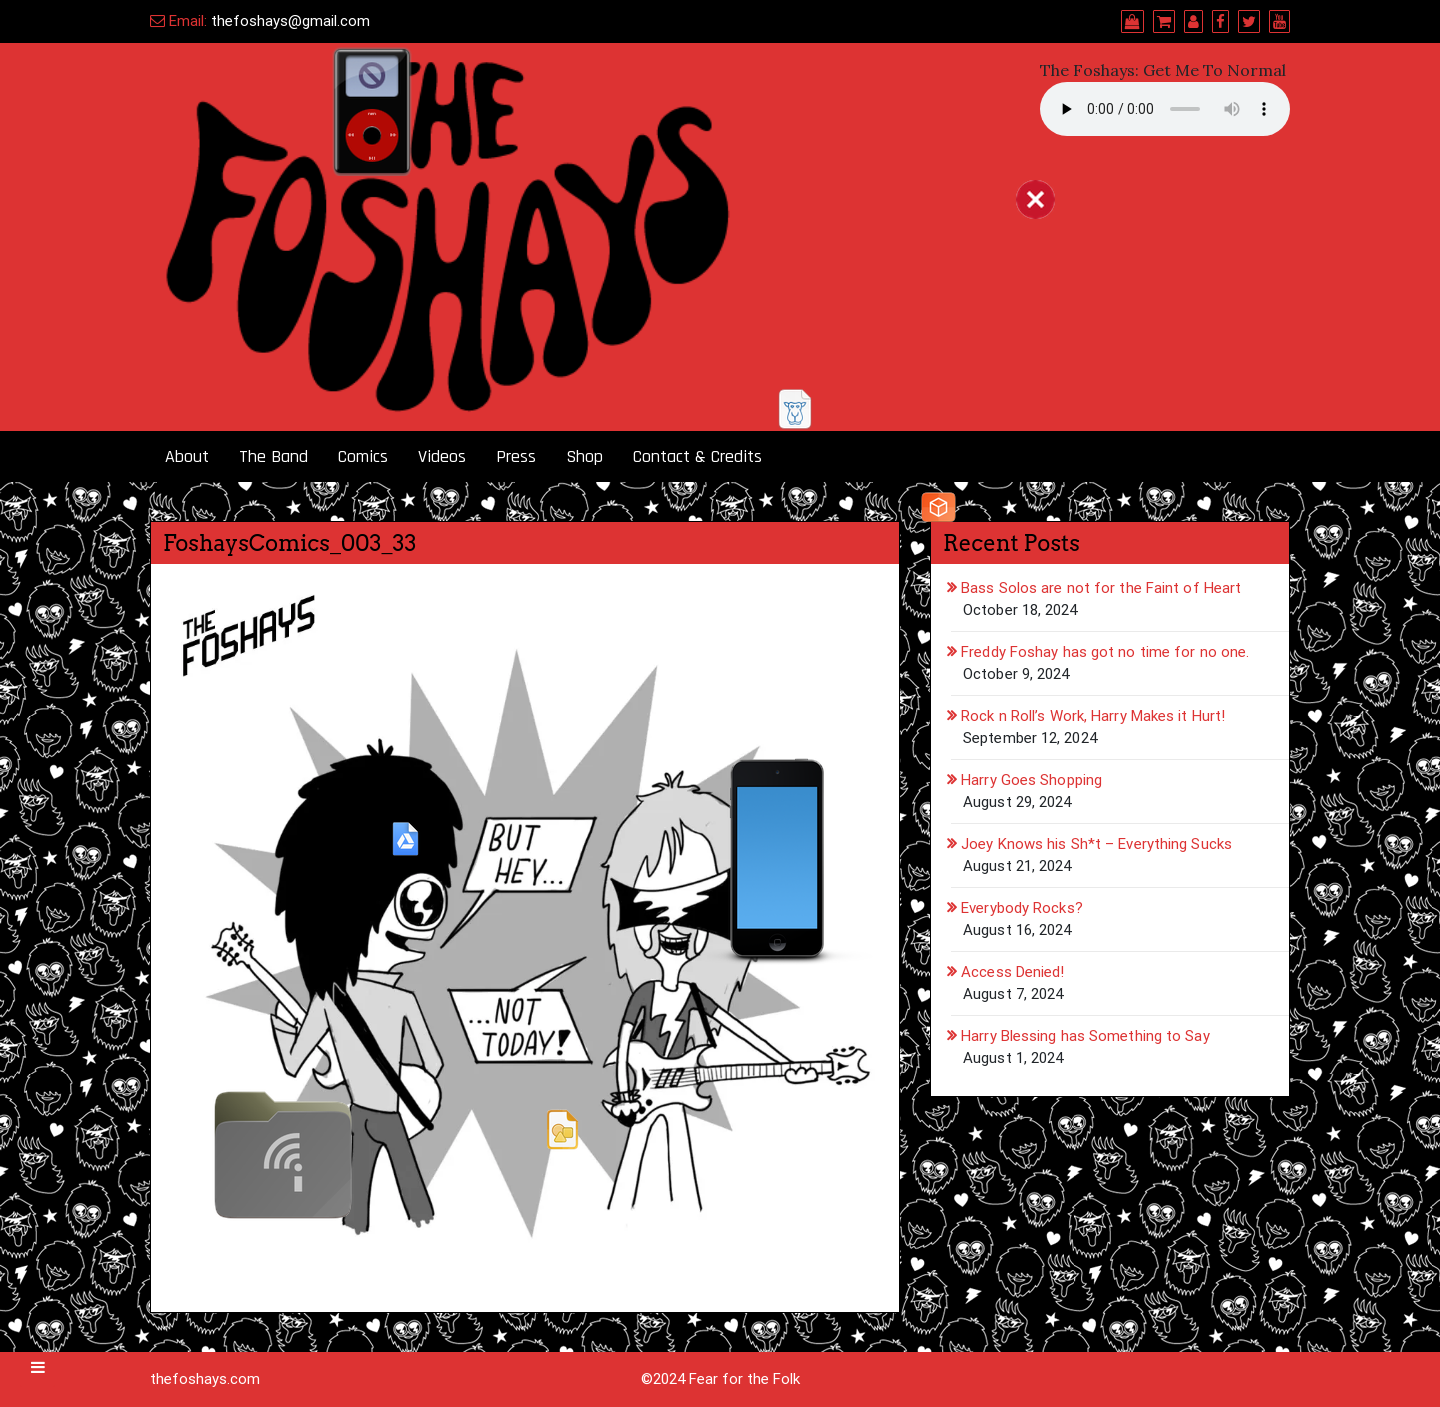  Describe the element at coordinates (283, 1155) in the screenshot. I see `open insync cloud sync folder` at that location.